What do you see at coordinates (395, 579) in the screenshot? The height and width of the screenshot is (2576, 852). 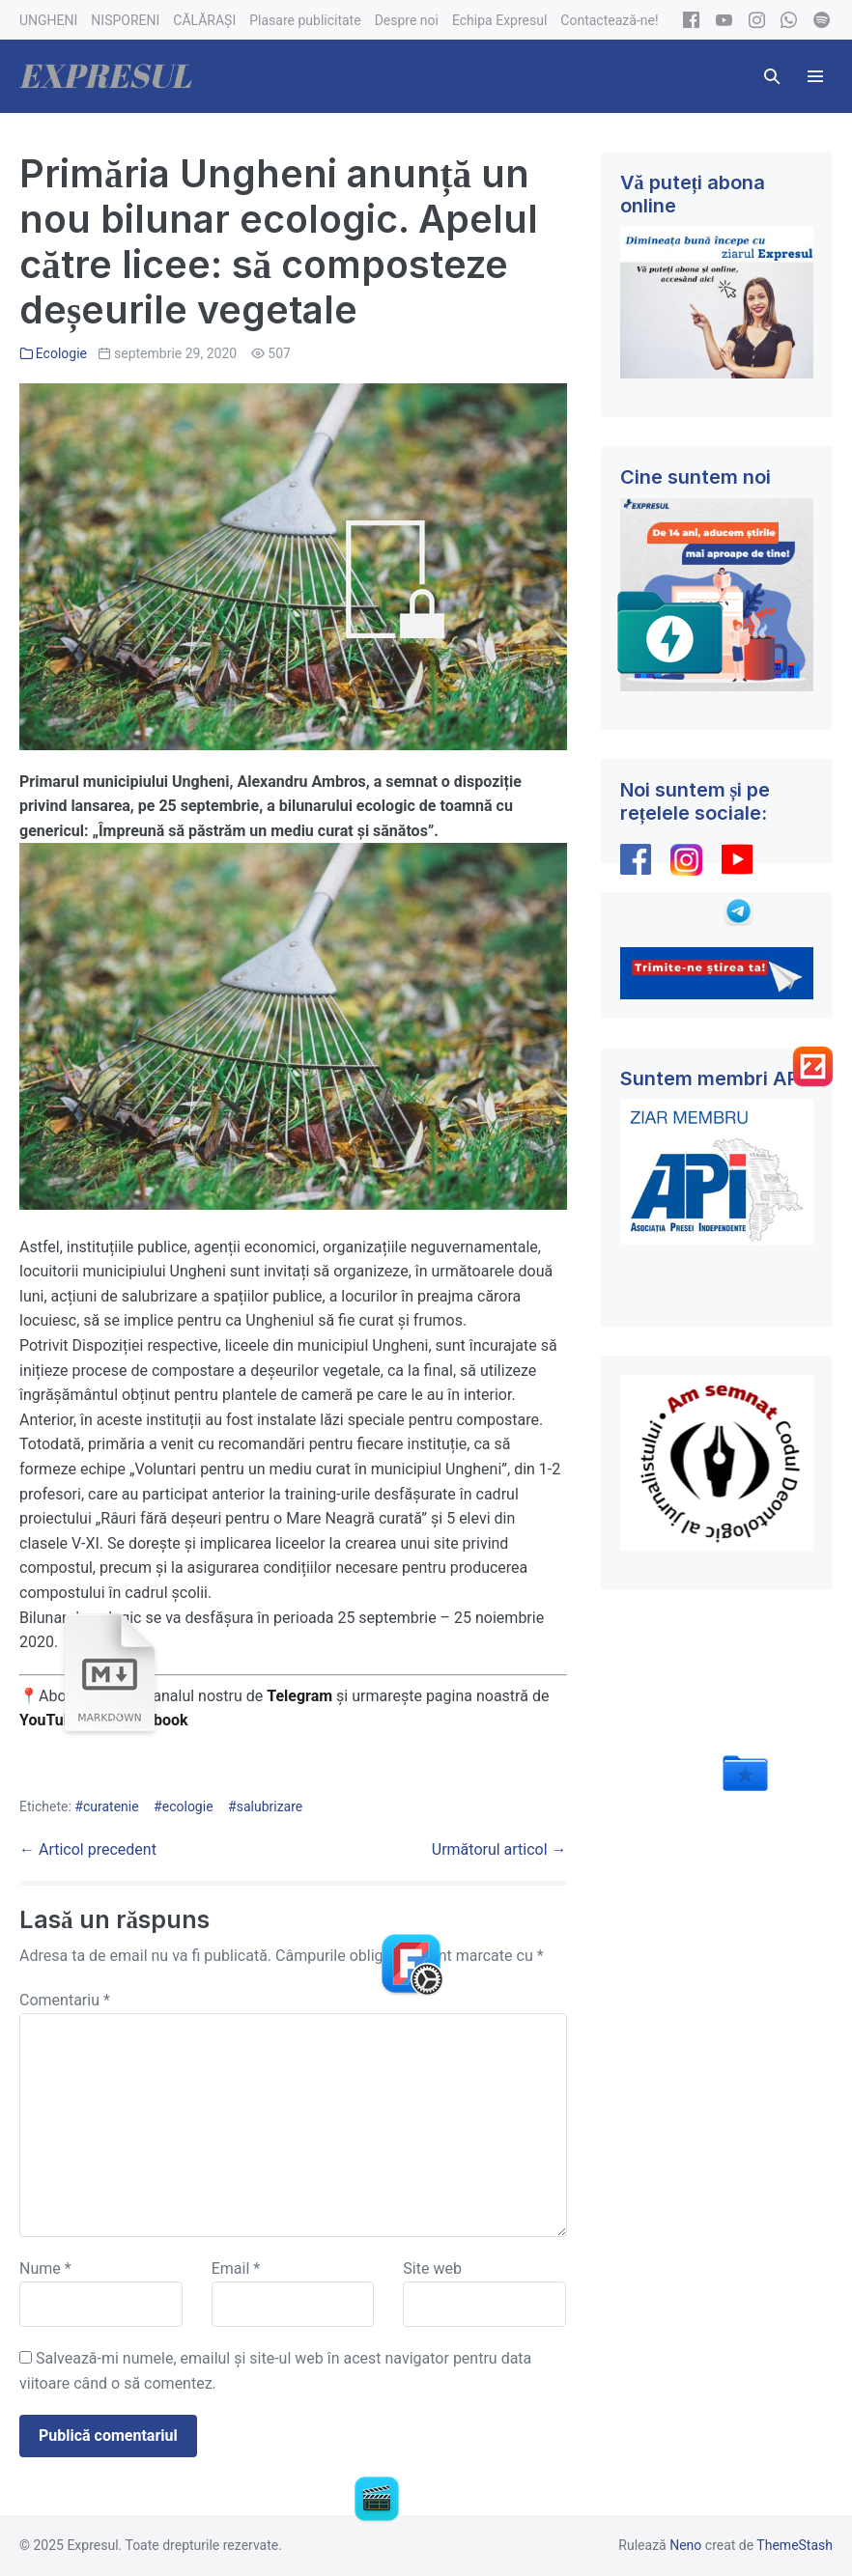 I see `screen rotation is locked to portrait mode` at bounding box center [395, 579].